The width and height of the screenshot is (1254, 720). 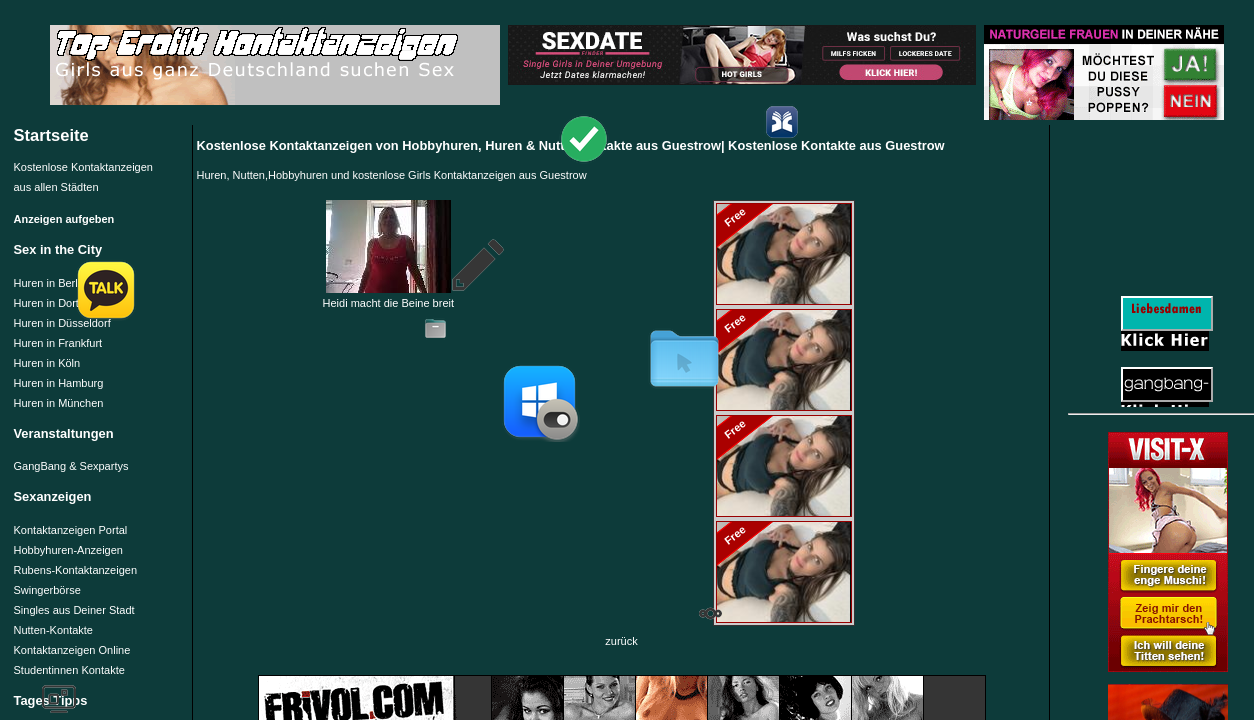 What do you see at coordinates (478, 265) in the screenshot?
I see `access office or productivity applications` at bounding box center [478, 265].